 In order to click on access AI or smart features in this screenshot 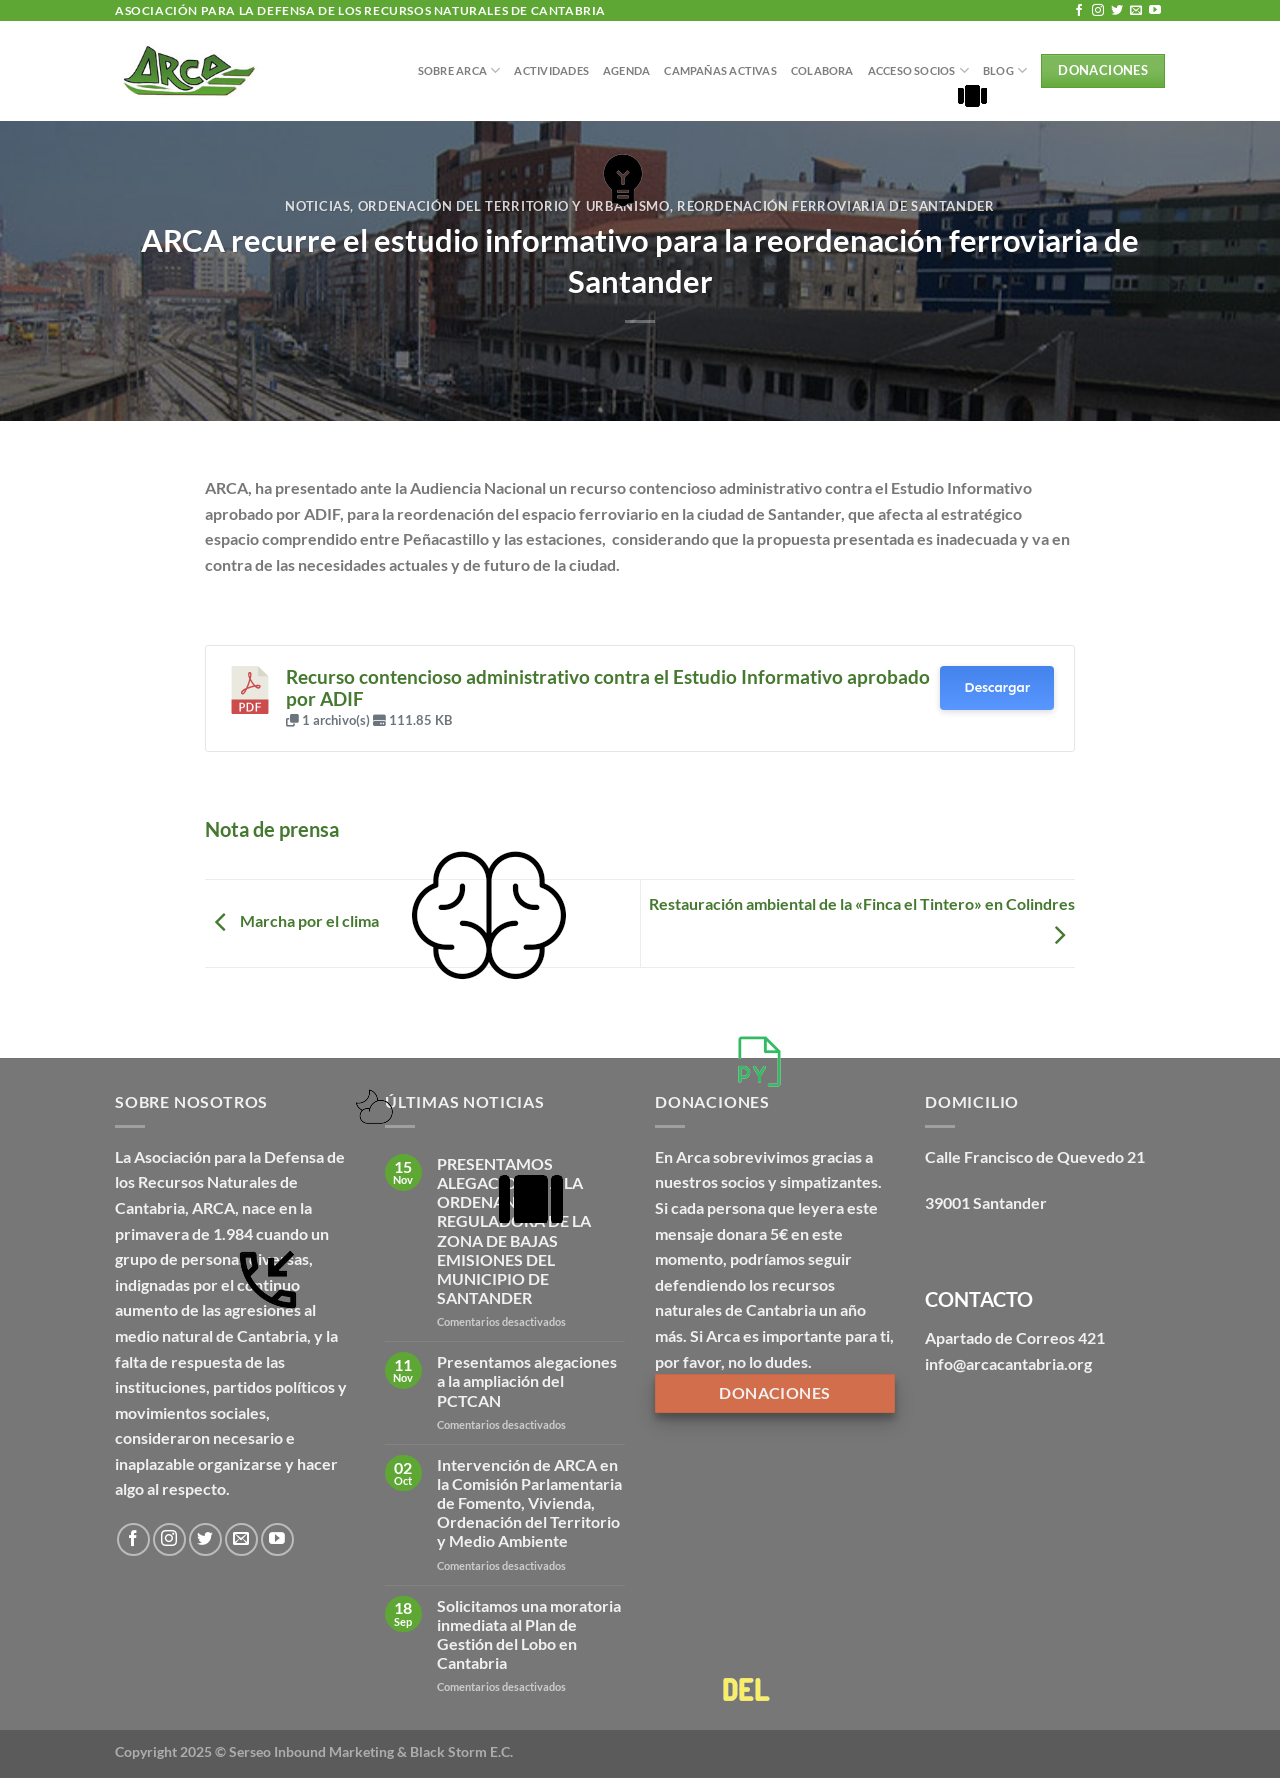, I will do `click(489, 918)`.